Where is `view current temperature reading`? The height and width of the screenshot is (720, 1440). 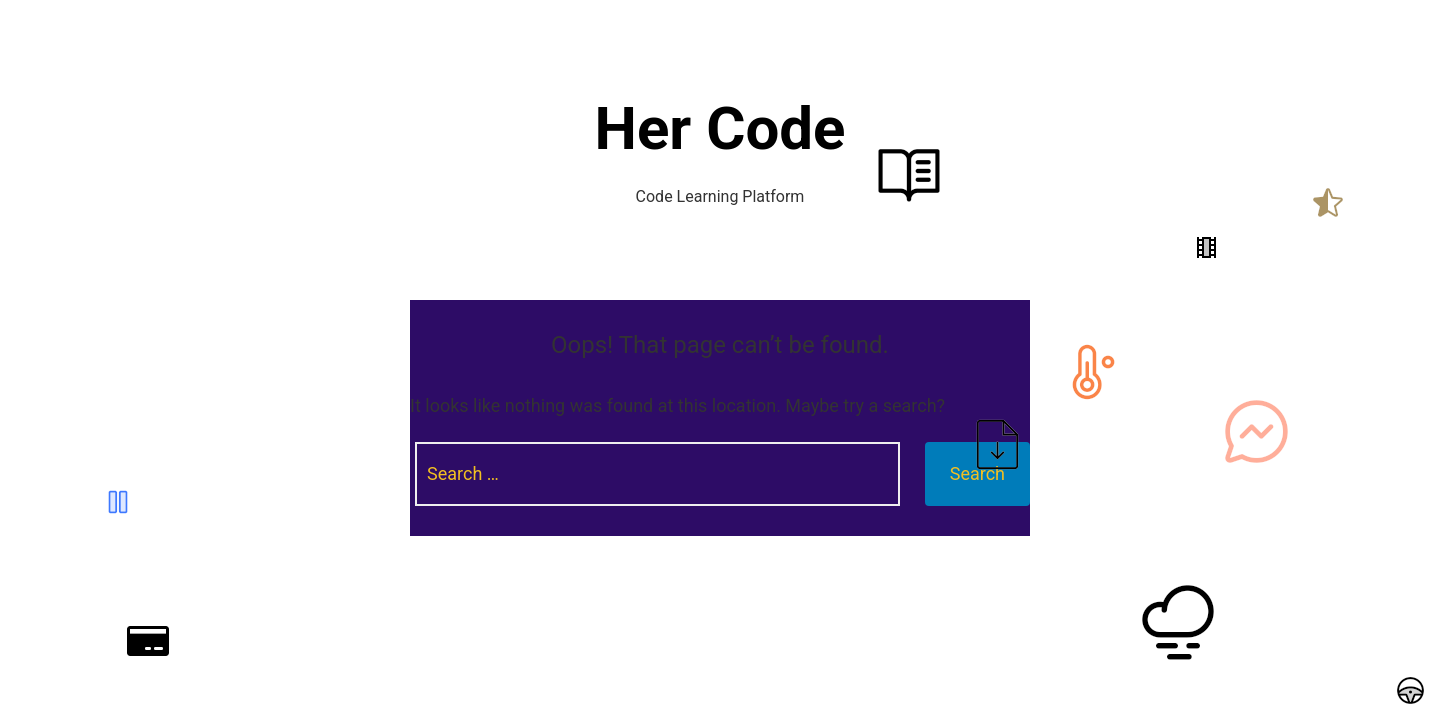
view current temperature reading is located at coordinates (1089, 372).